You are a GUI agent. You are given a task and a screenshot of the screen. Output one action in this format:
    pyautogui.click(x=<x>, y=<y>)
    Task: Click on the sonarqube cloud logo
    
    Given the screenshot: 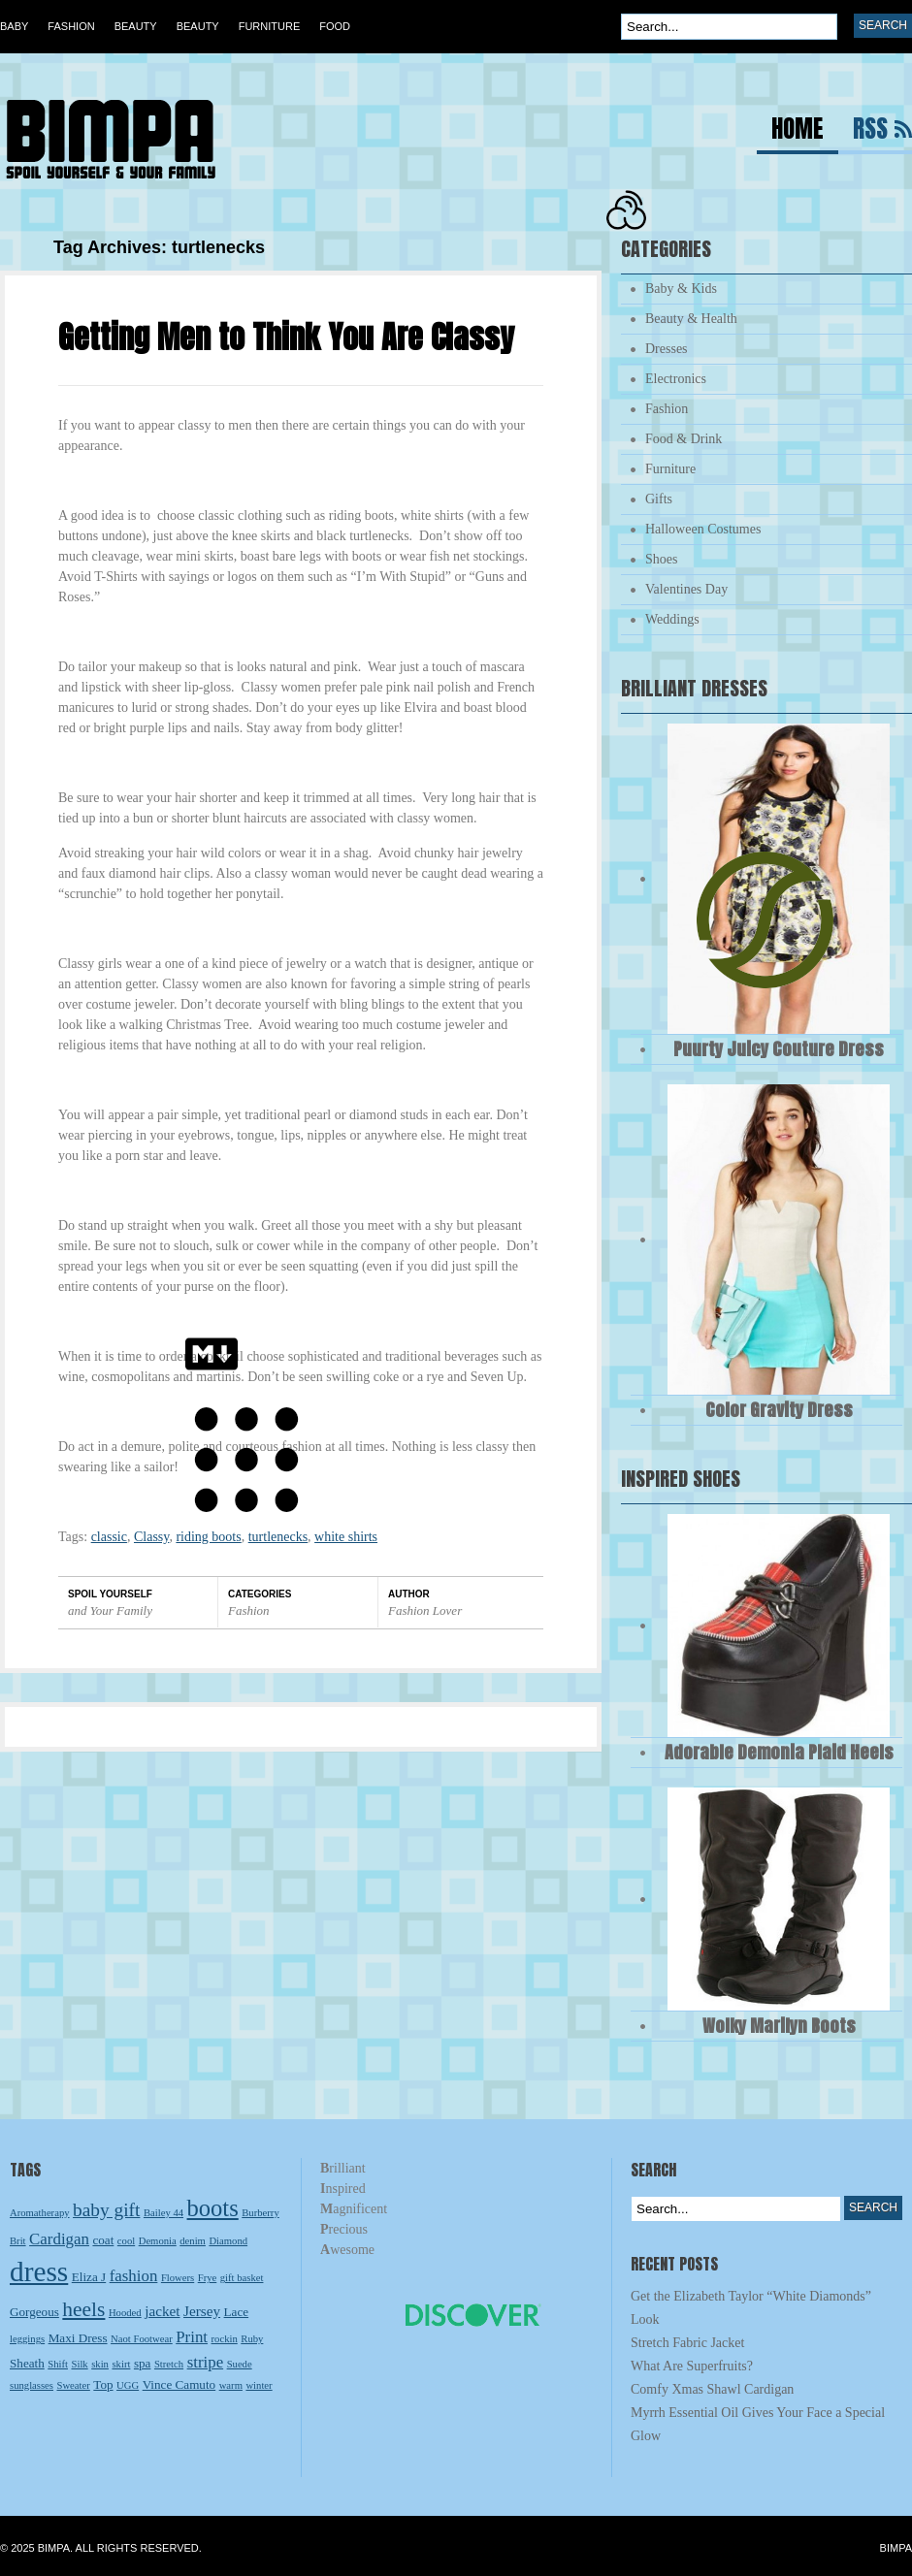 What is the action you would take?
    pyautogui.click(x=626, y=209)
    